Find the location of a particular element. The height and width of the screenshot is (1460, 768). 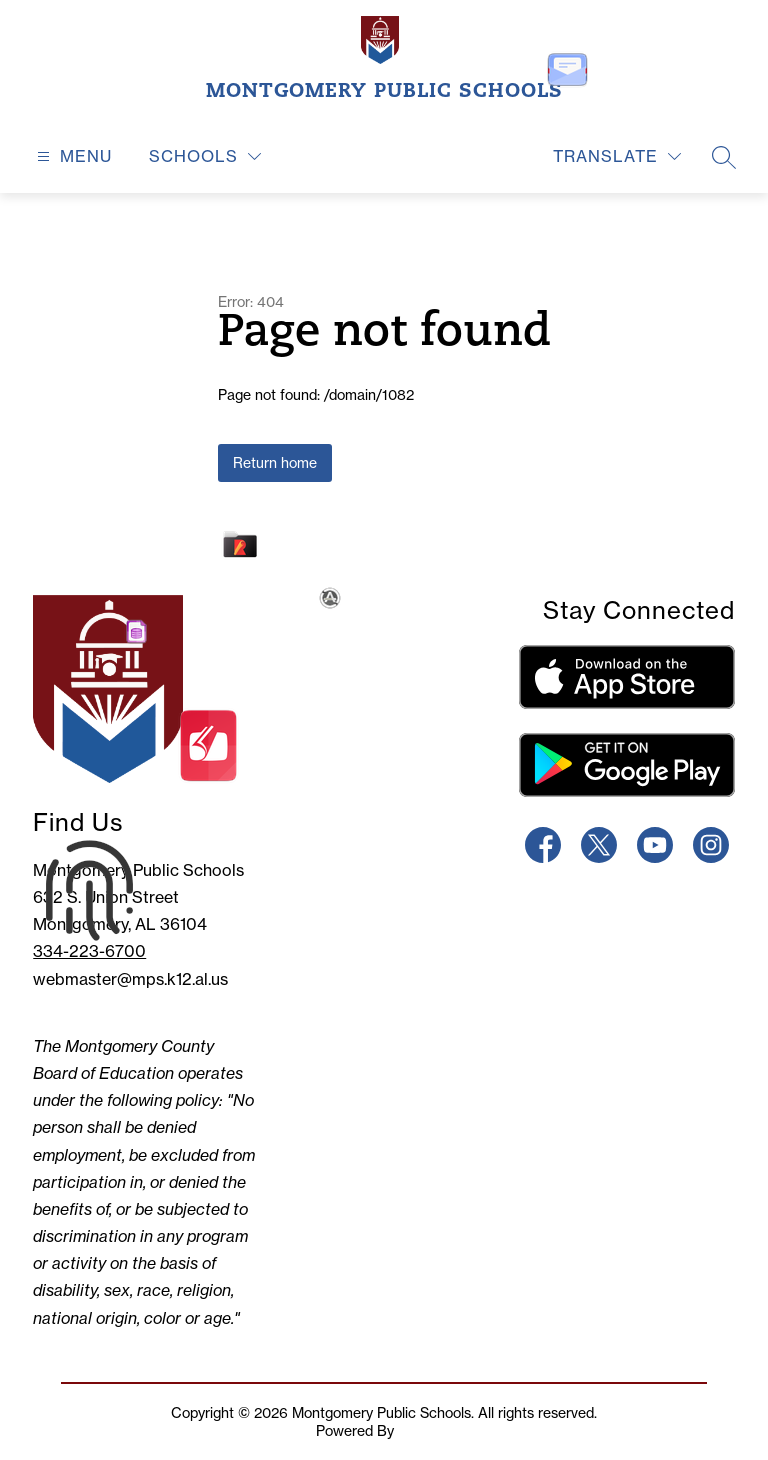

authenticate with fingerprint is located at coordinates (89, 890).